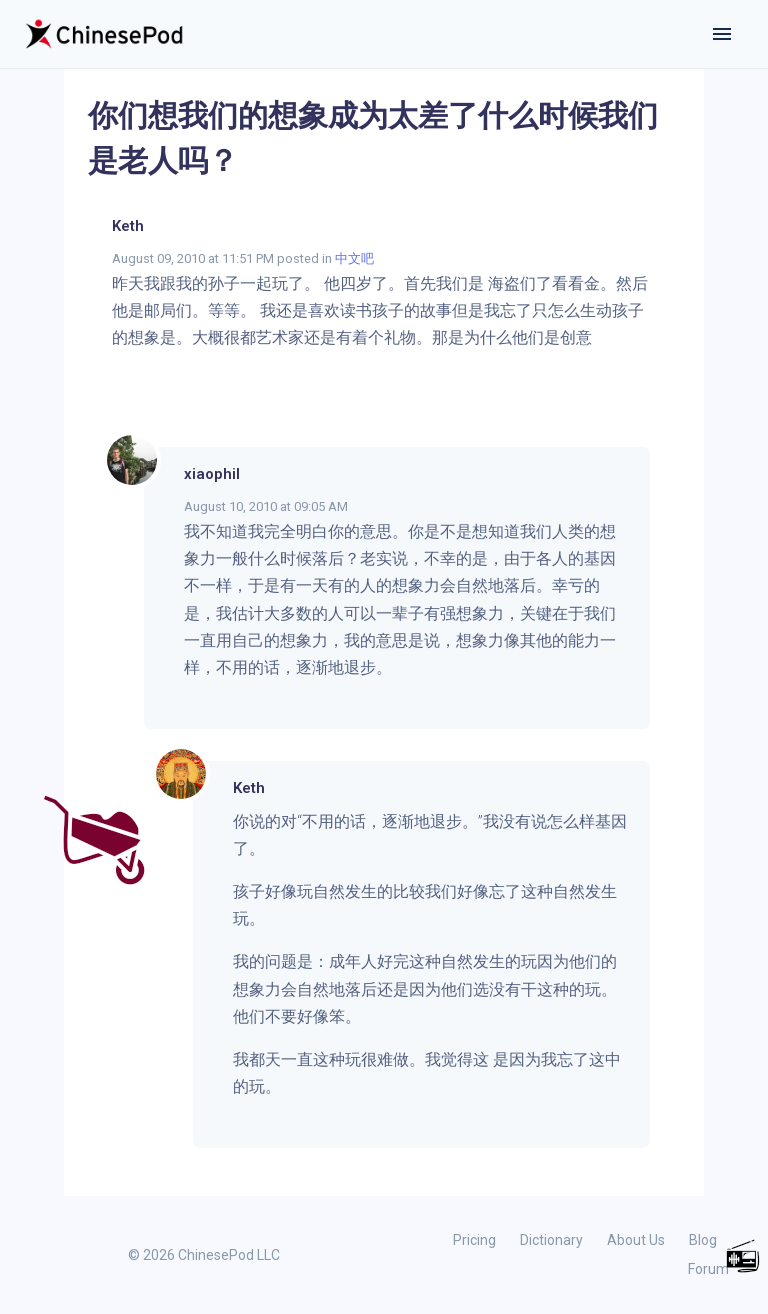 This screenshot has height=1314, width=768. I want to click on access gardening or landscaping tools, so click(93, 841).